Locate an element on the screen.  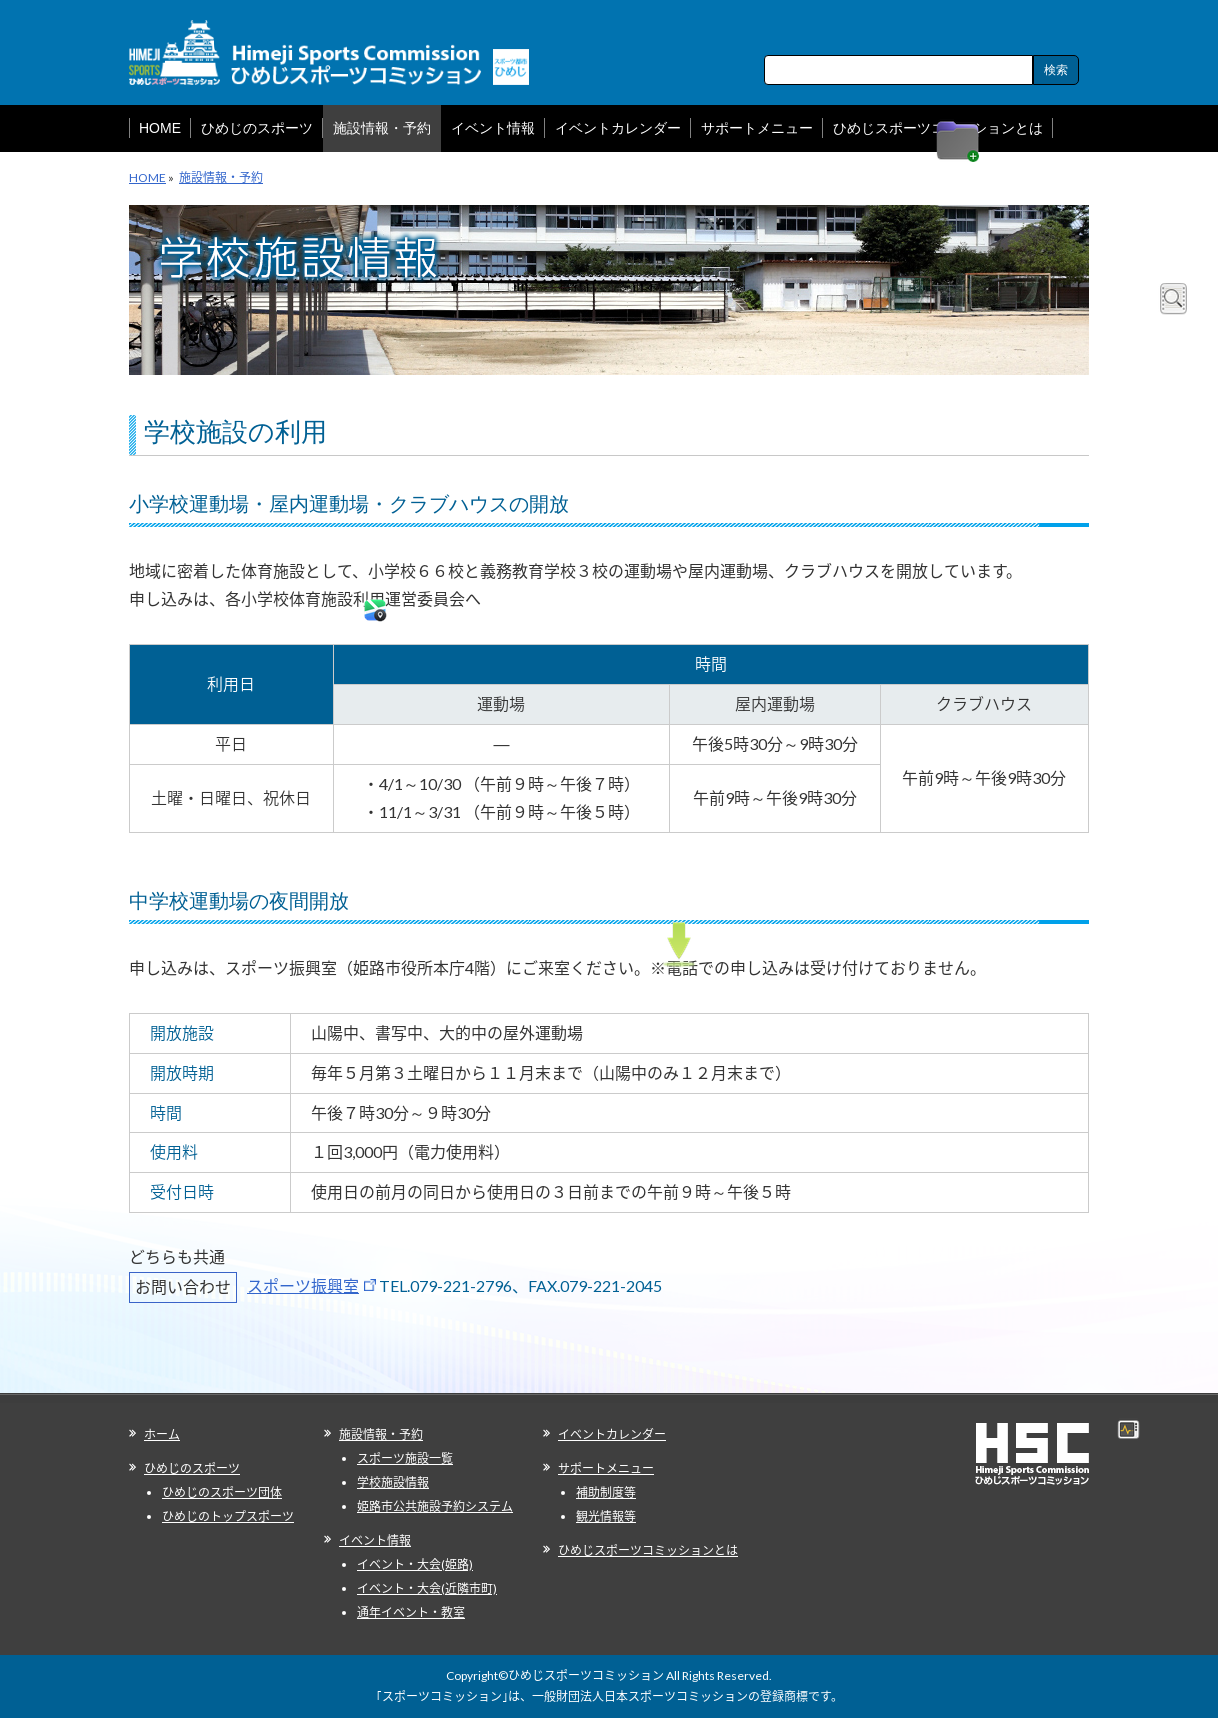
open Google Maps is located at coordinates (375, 610).